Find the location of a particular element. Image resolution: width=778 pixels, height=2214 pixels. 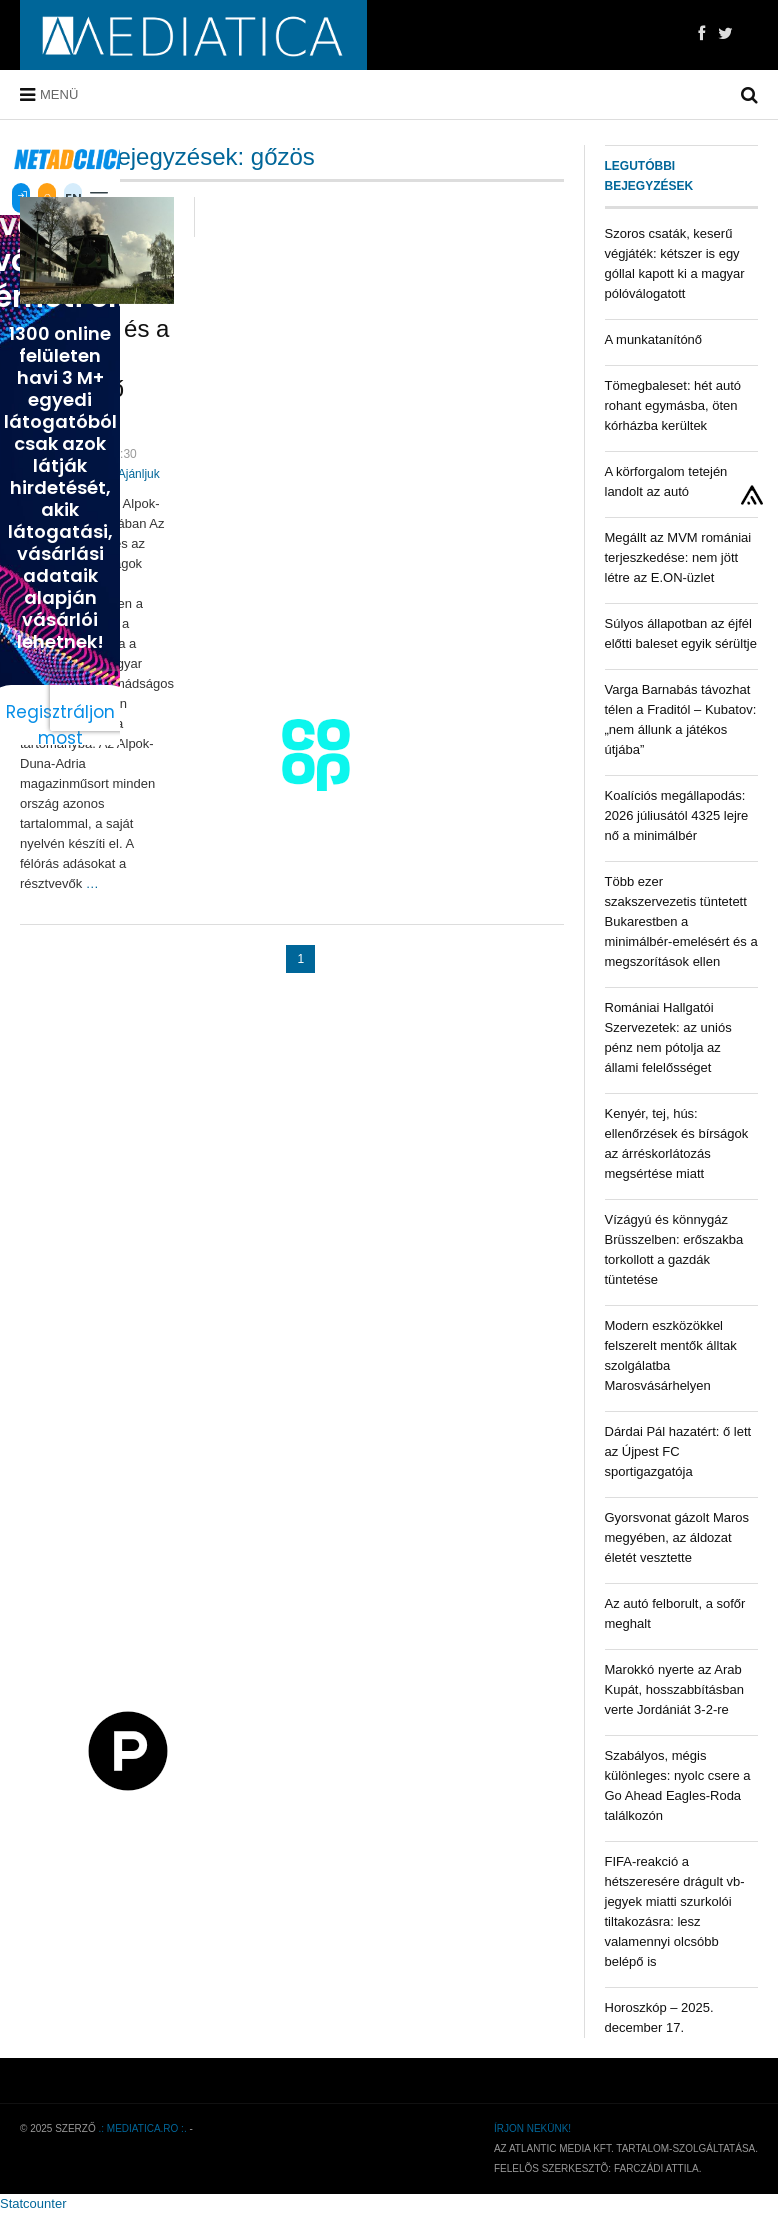

visit product hunt website or app is located at coordinates (128, 1751).